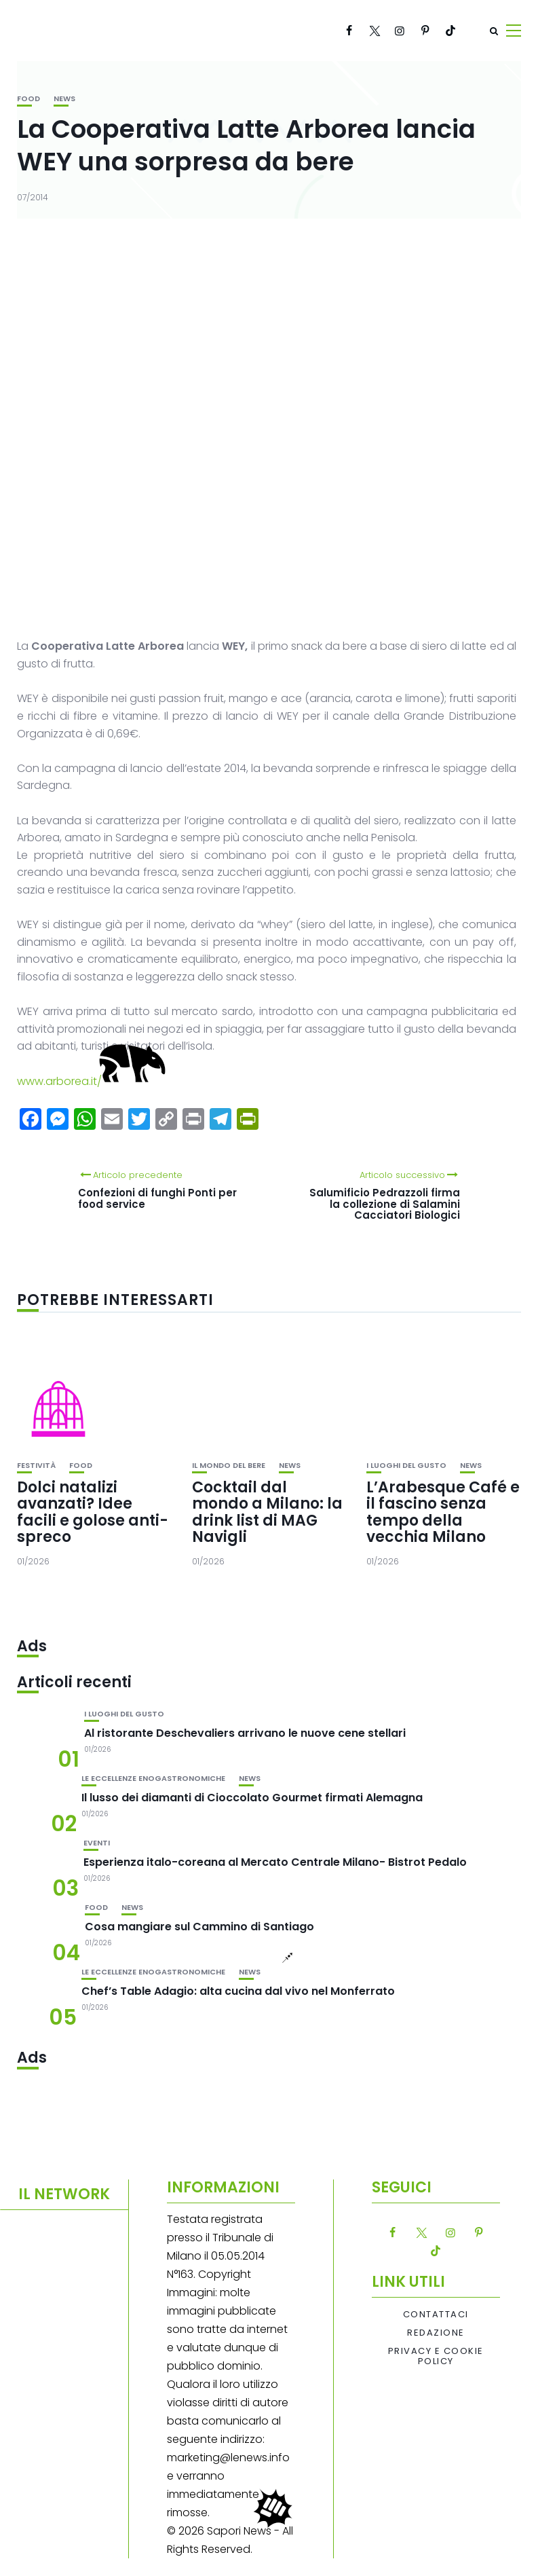  I want to click on oden food item in a cooking or food-themed game, so click(287, 1957).